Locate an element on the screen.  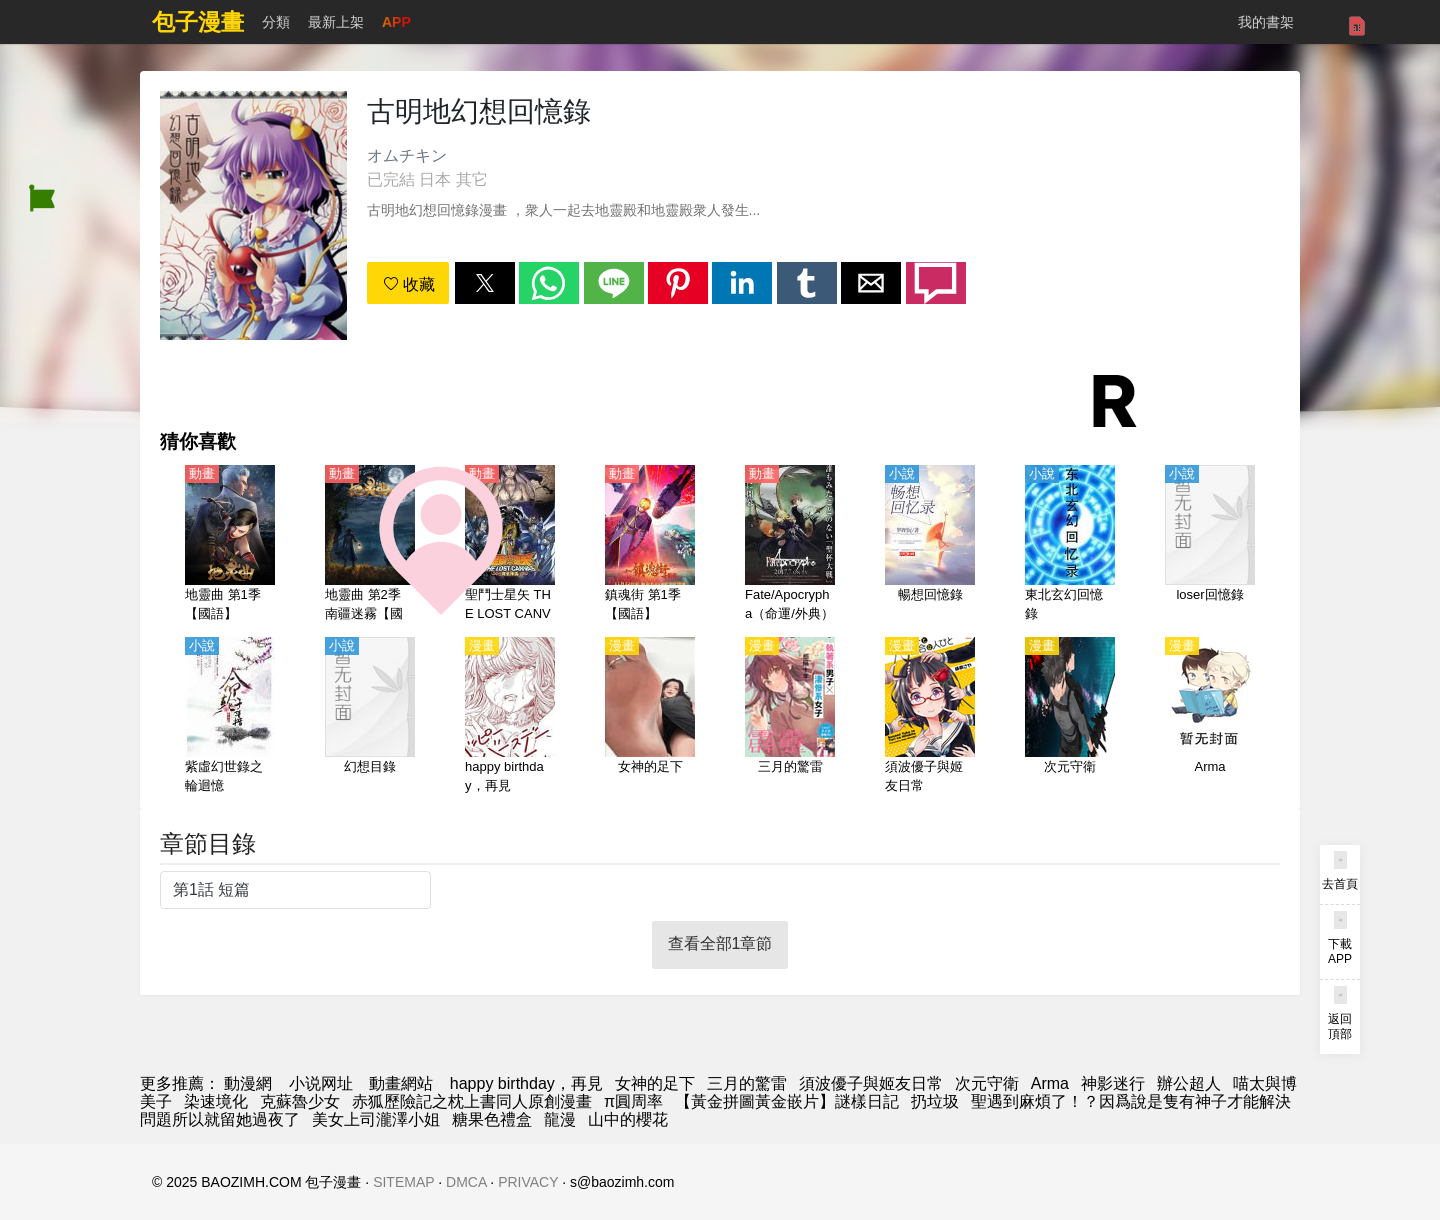
resend email service logo is located at coordinates (1115, 401).